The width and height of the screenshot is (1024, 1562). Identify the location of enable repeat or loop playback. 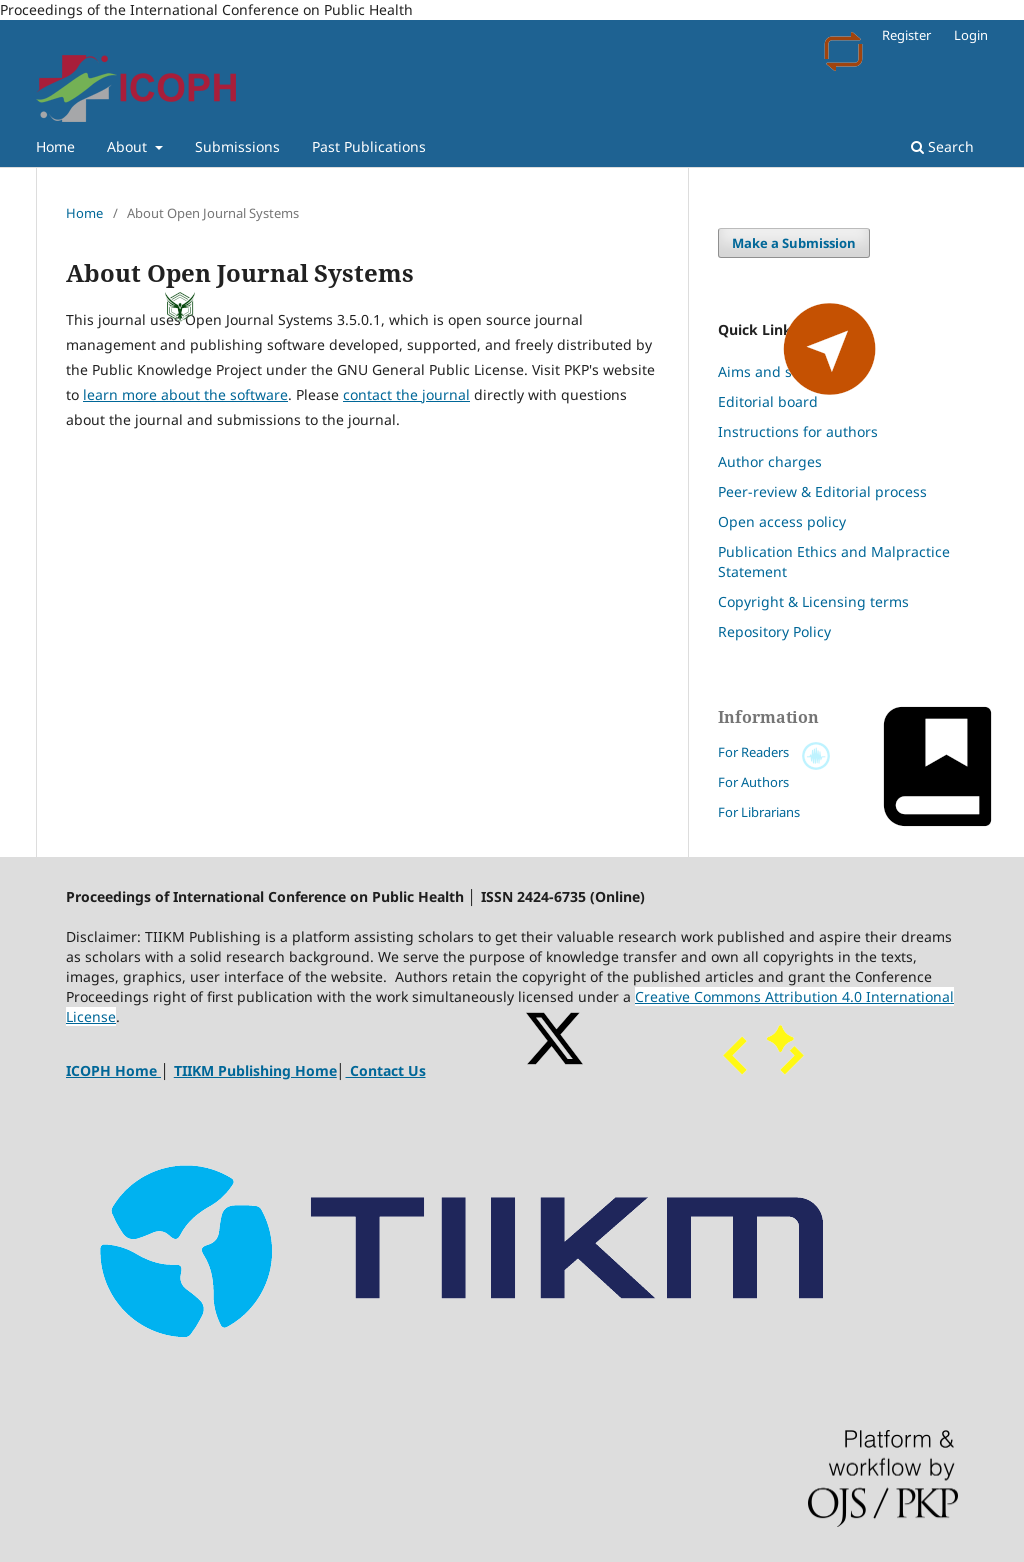
(843, 51).